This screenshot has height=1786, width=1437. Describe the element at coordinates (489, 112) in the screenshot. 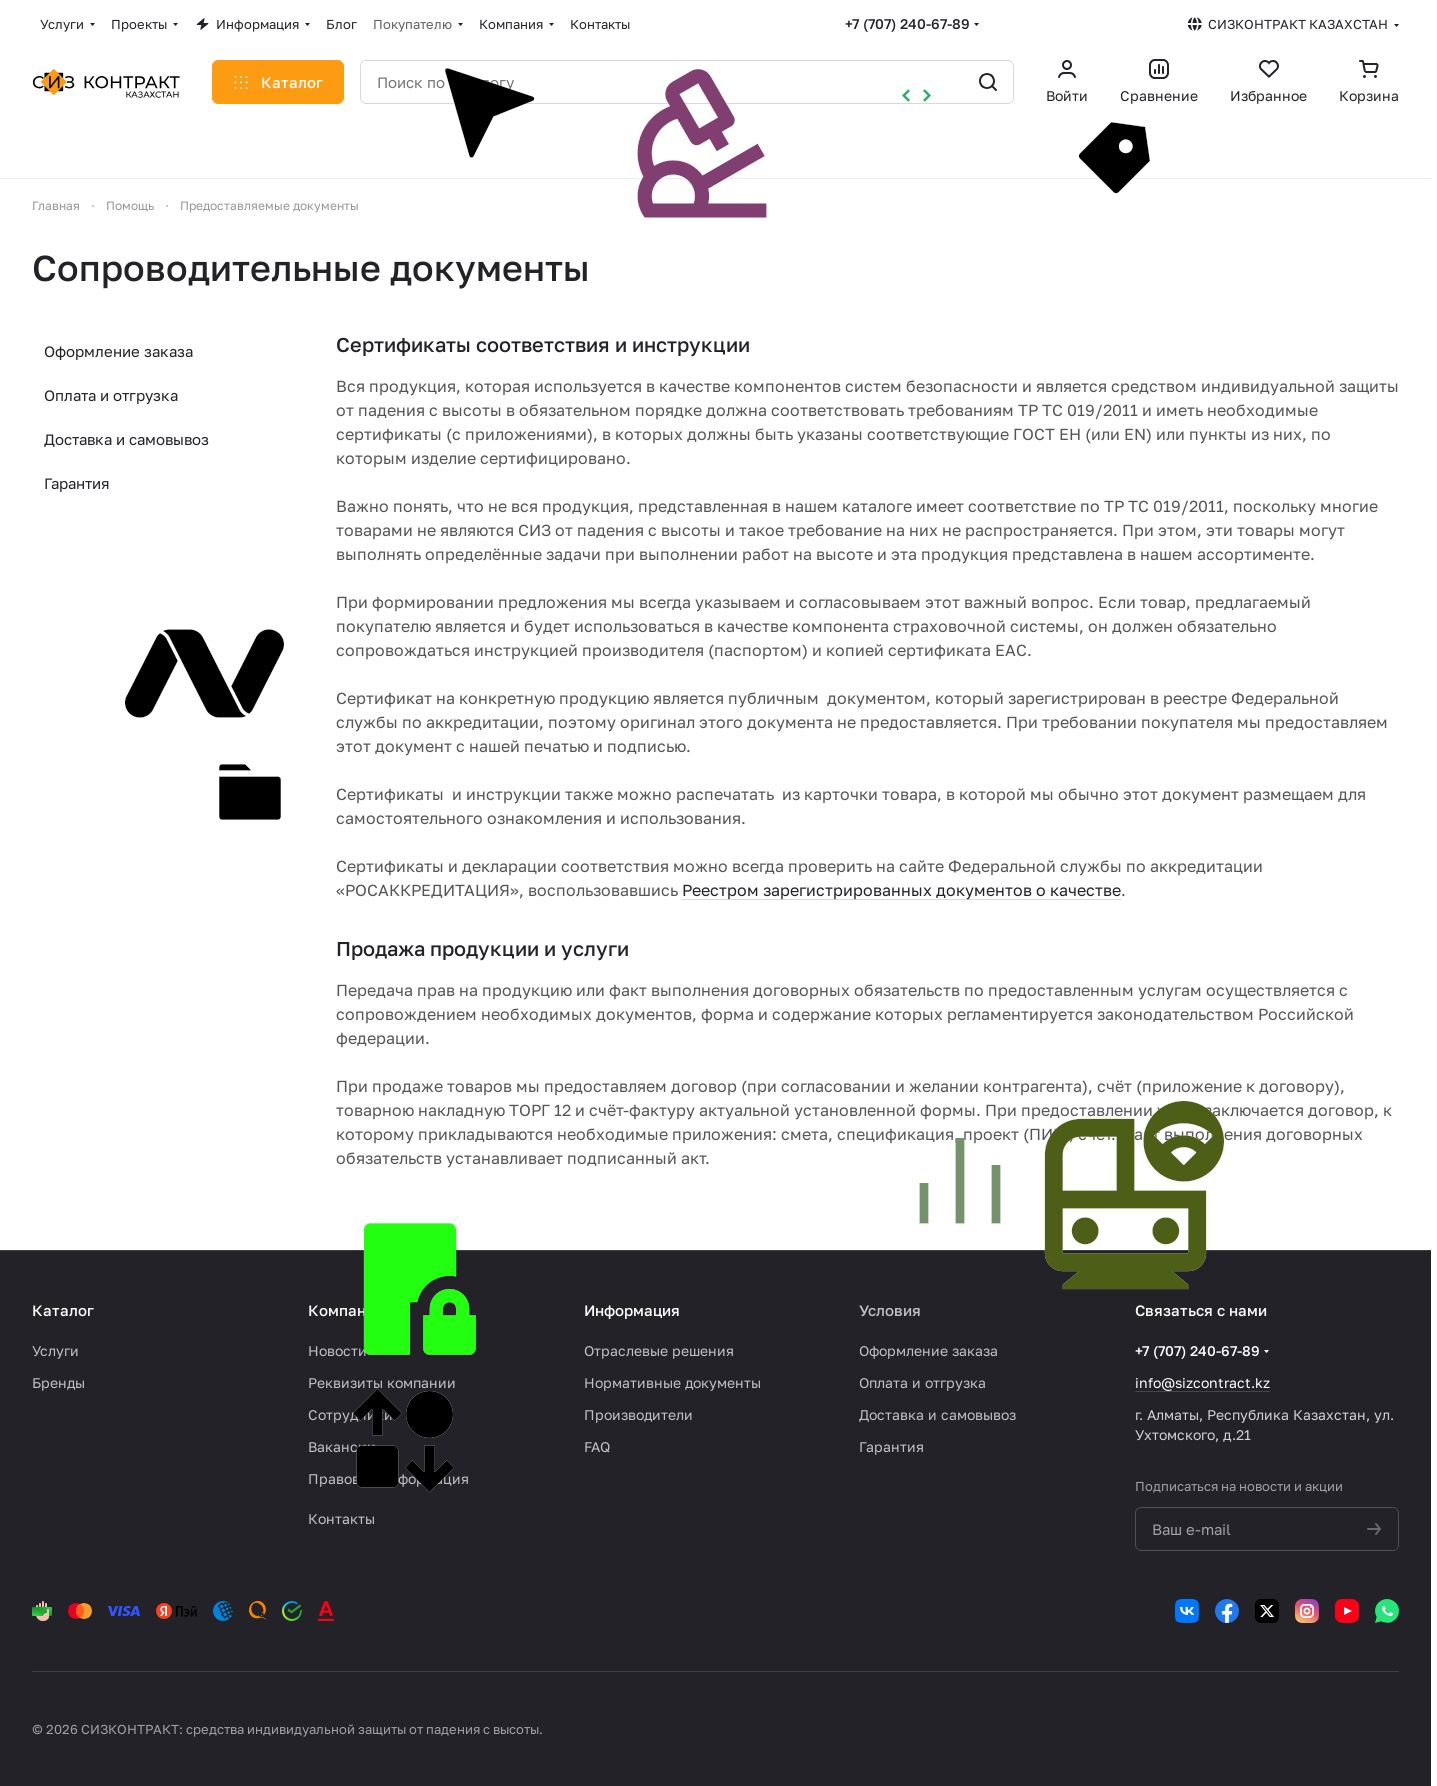

I see `start navigation to destination` at that location.